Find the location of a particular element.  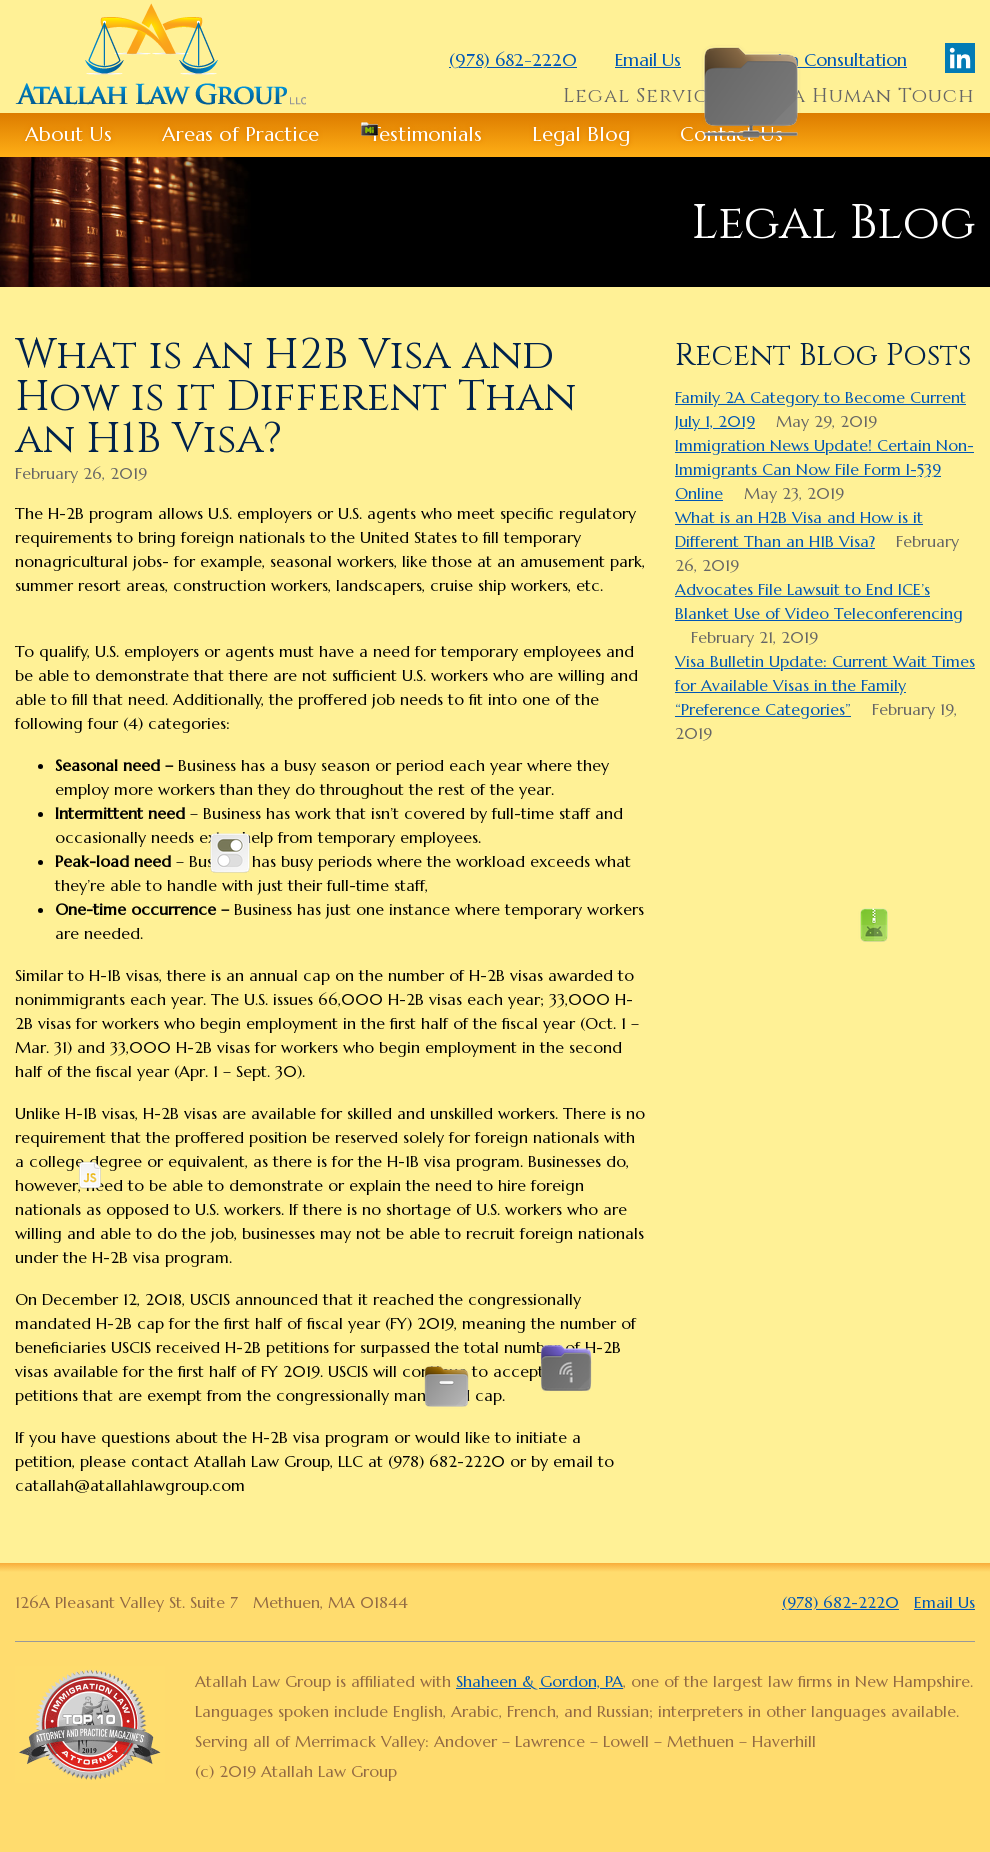

open insync cloud sync folder is located at coordinates (566, 1368).